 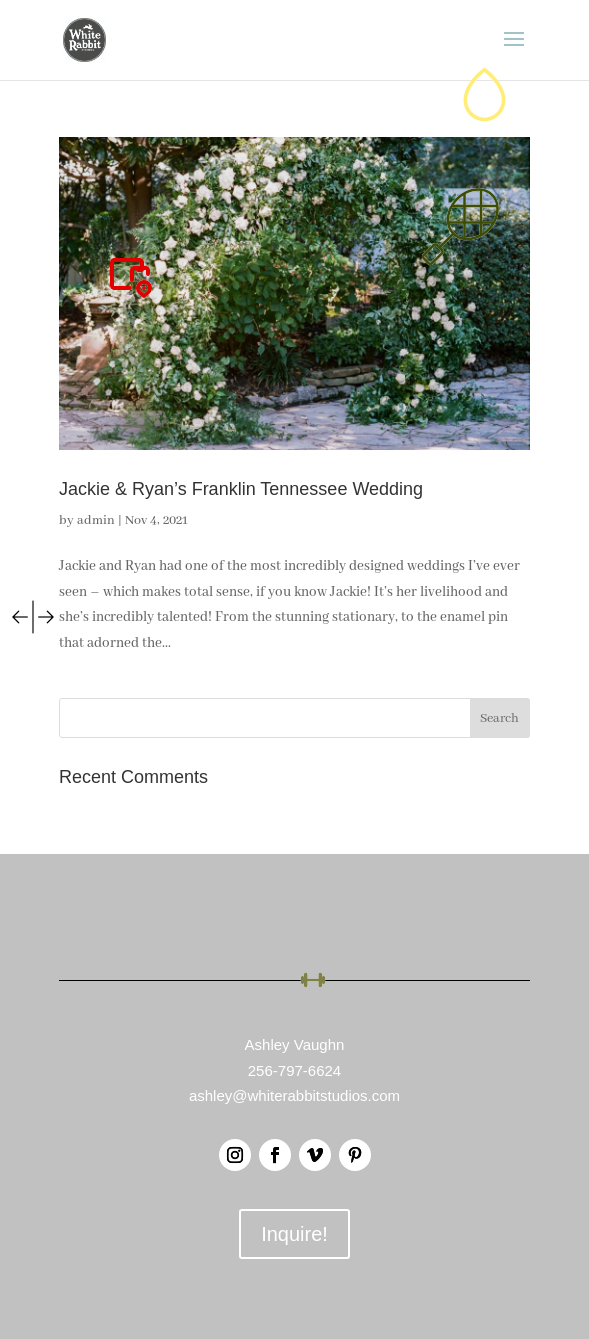 I want to click on pin a device to your favorites, so click(x=130, y=276).